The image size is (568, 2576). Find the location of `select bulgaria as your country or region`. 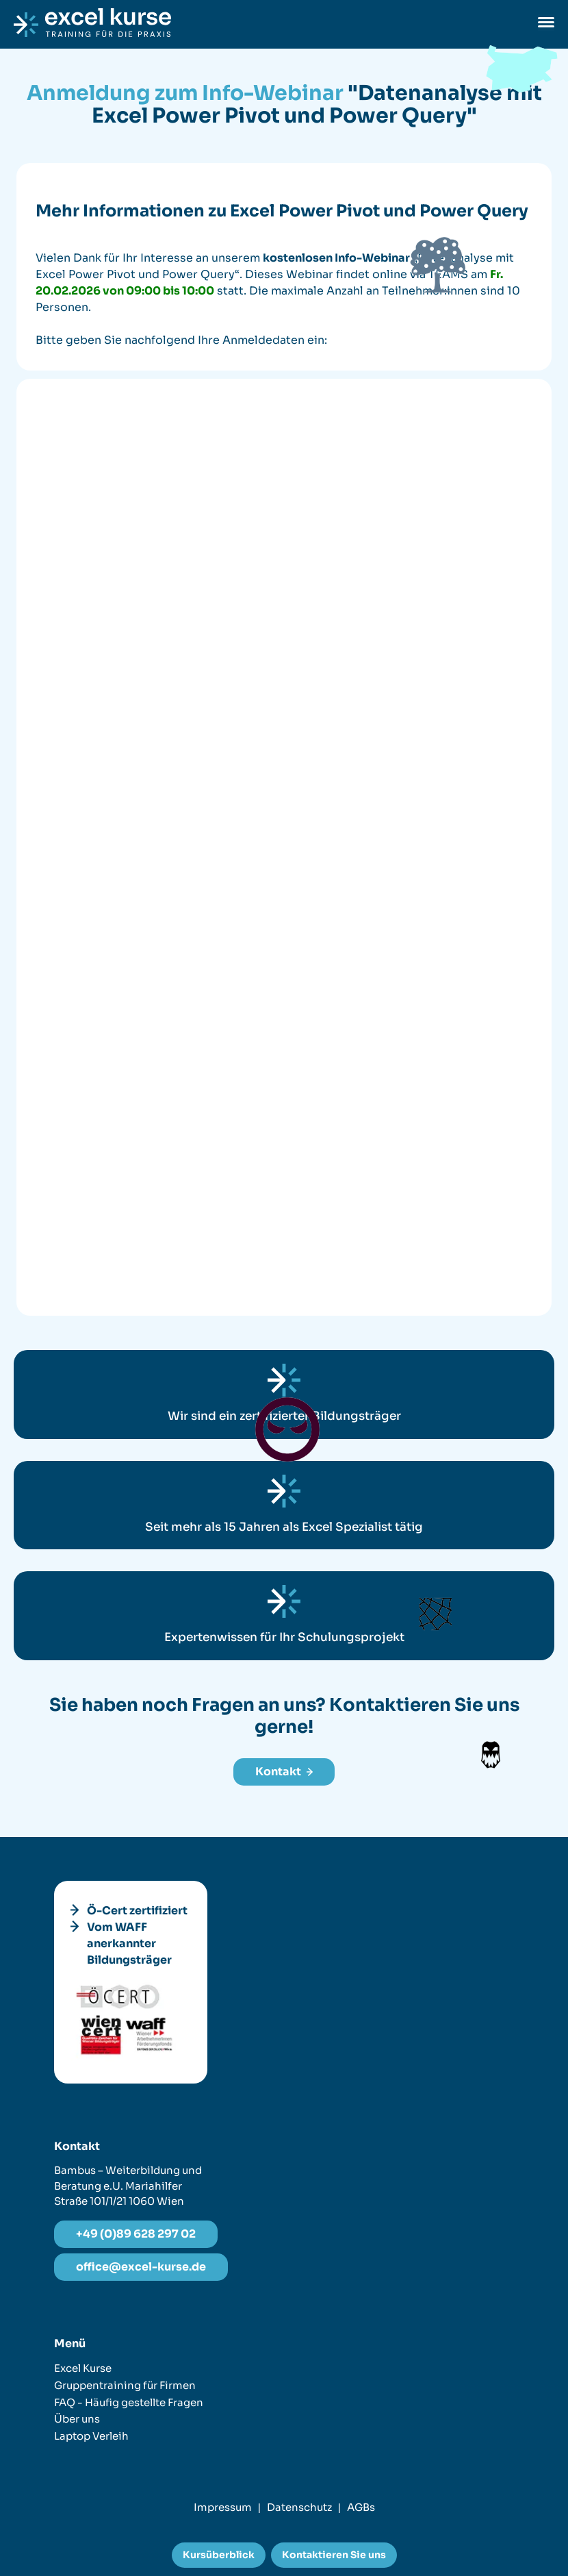

select bulgaria as your country or region is located at coordinates (521, 68).